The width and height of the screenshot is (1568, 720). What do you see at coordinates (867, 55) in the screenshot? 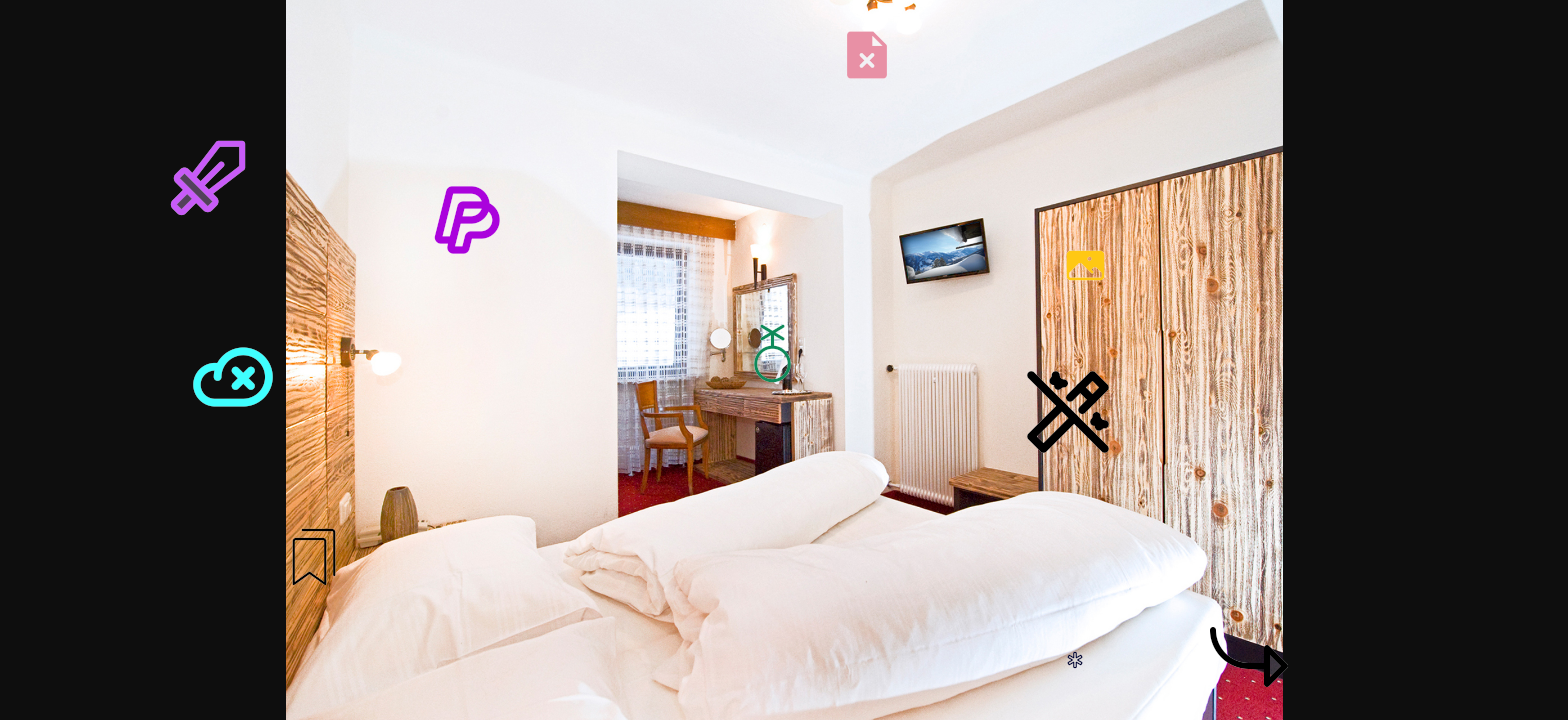
I see `delete or remove a file` at bounding box center [867, 55].